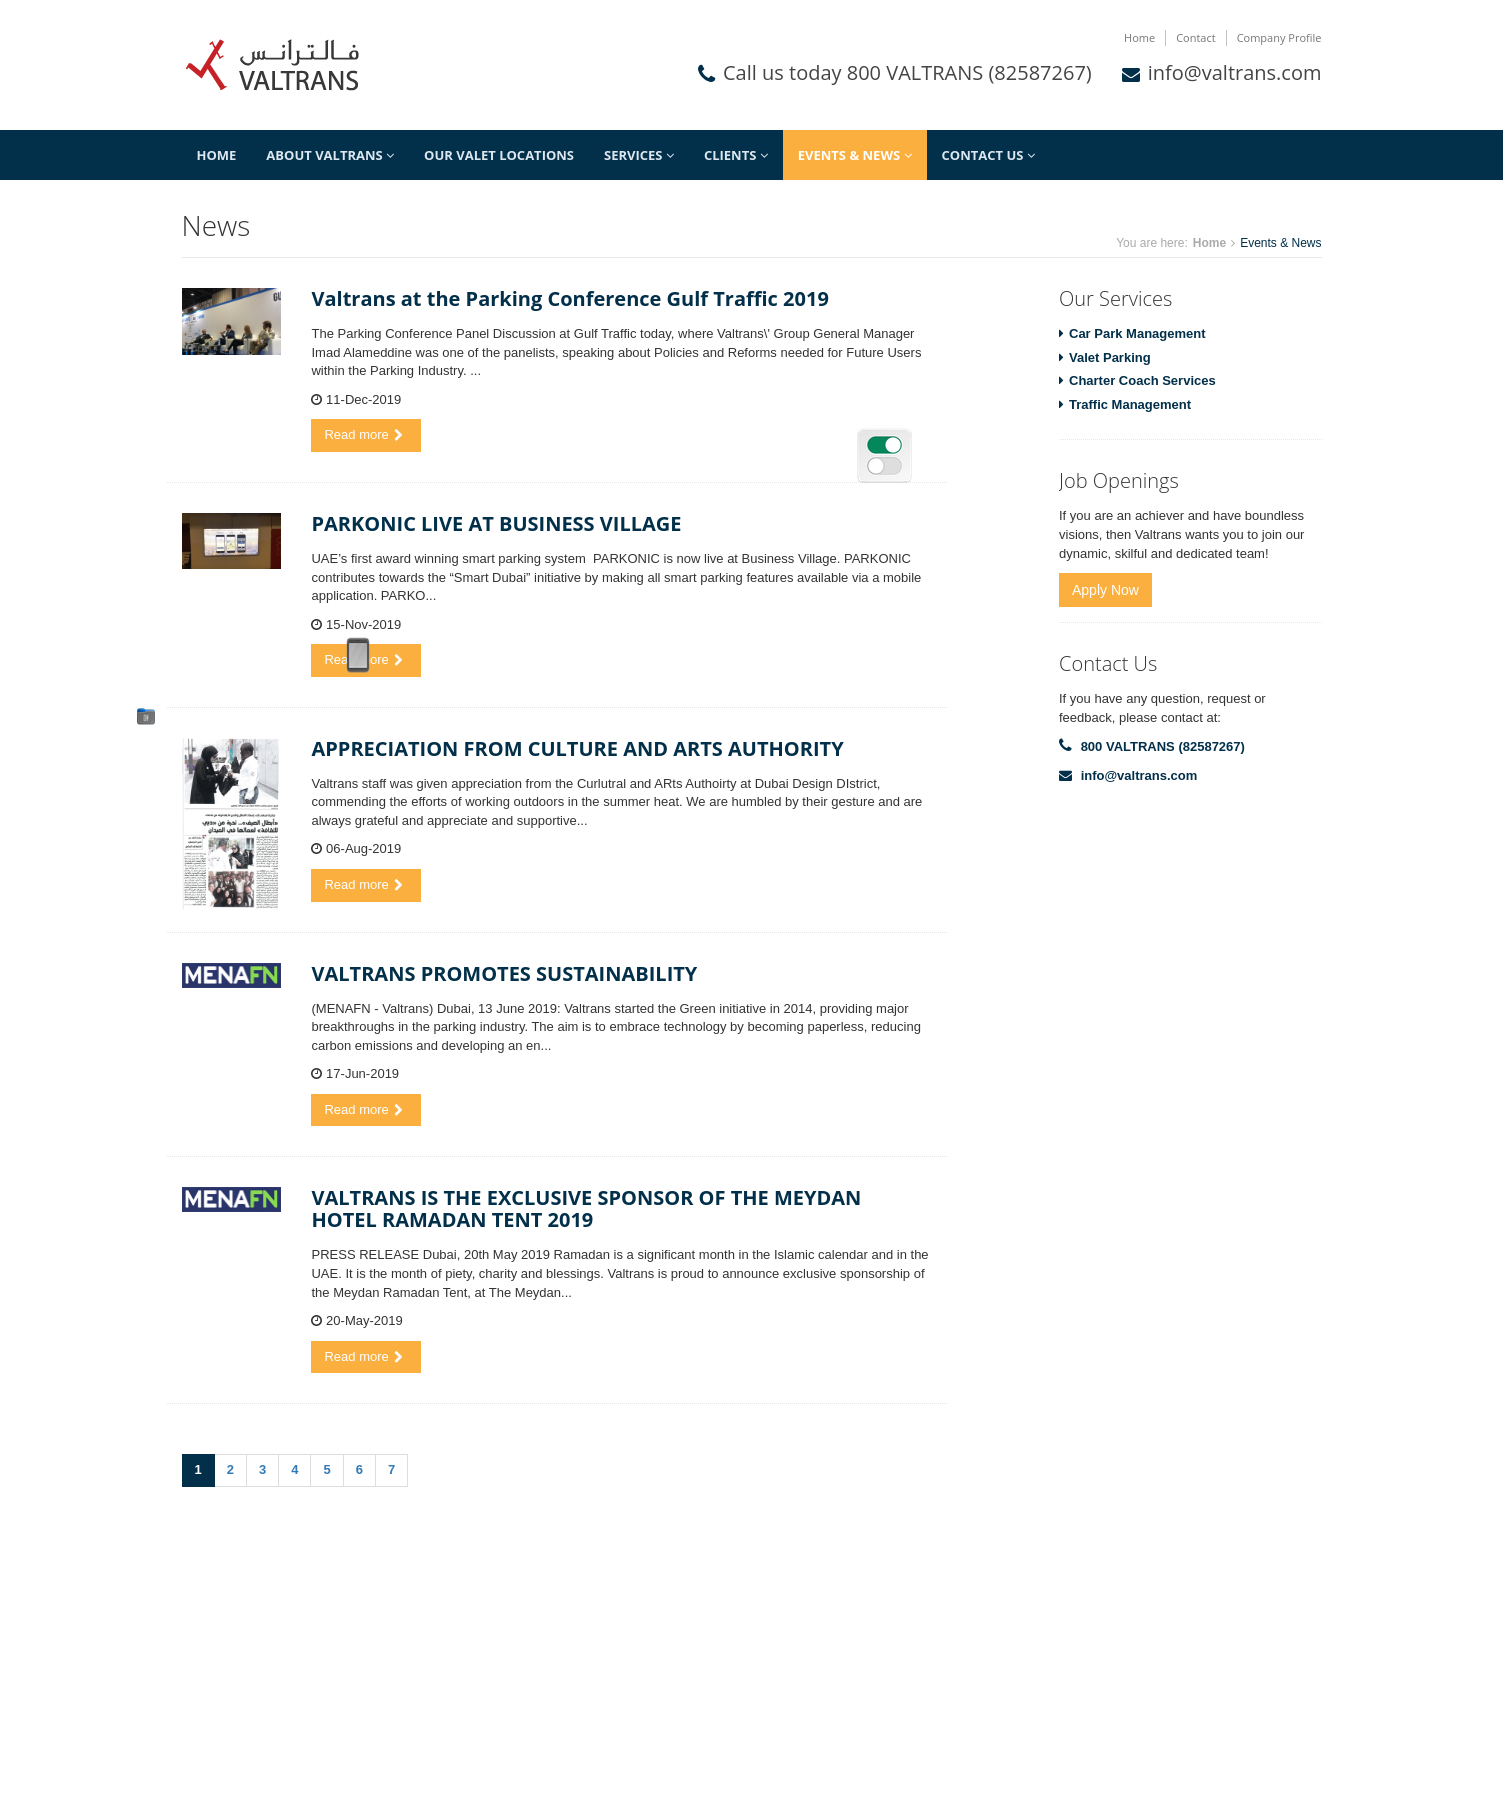 This screenshot has height=1805, width=1503. Describe the element at coordinates (146, 716) in the screenshot. I see `open templates folder` at that location.